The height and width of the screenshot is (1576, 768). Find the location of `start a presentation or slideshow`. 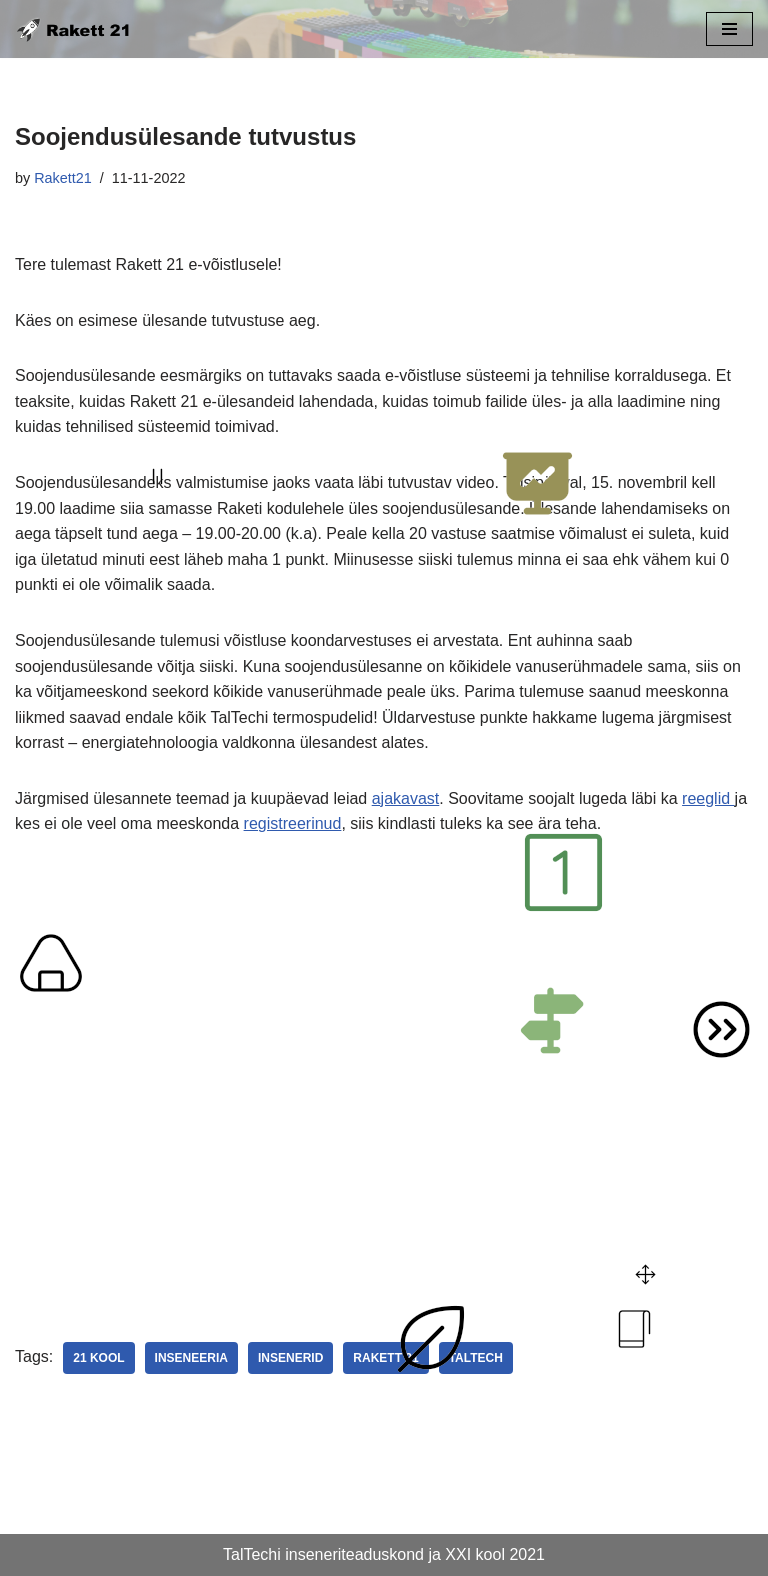

start a presentation or slideshow is located at coordinates (537, 483).